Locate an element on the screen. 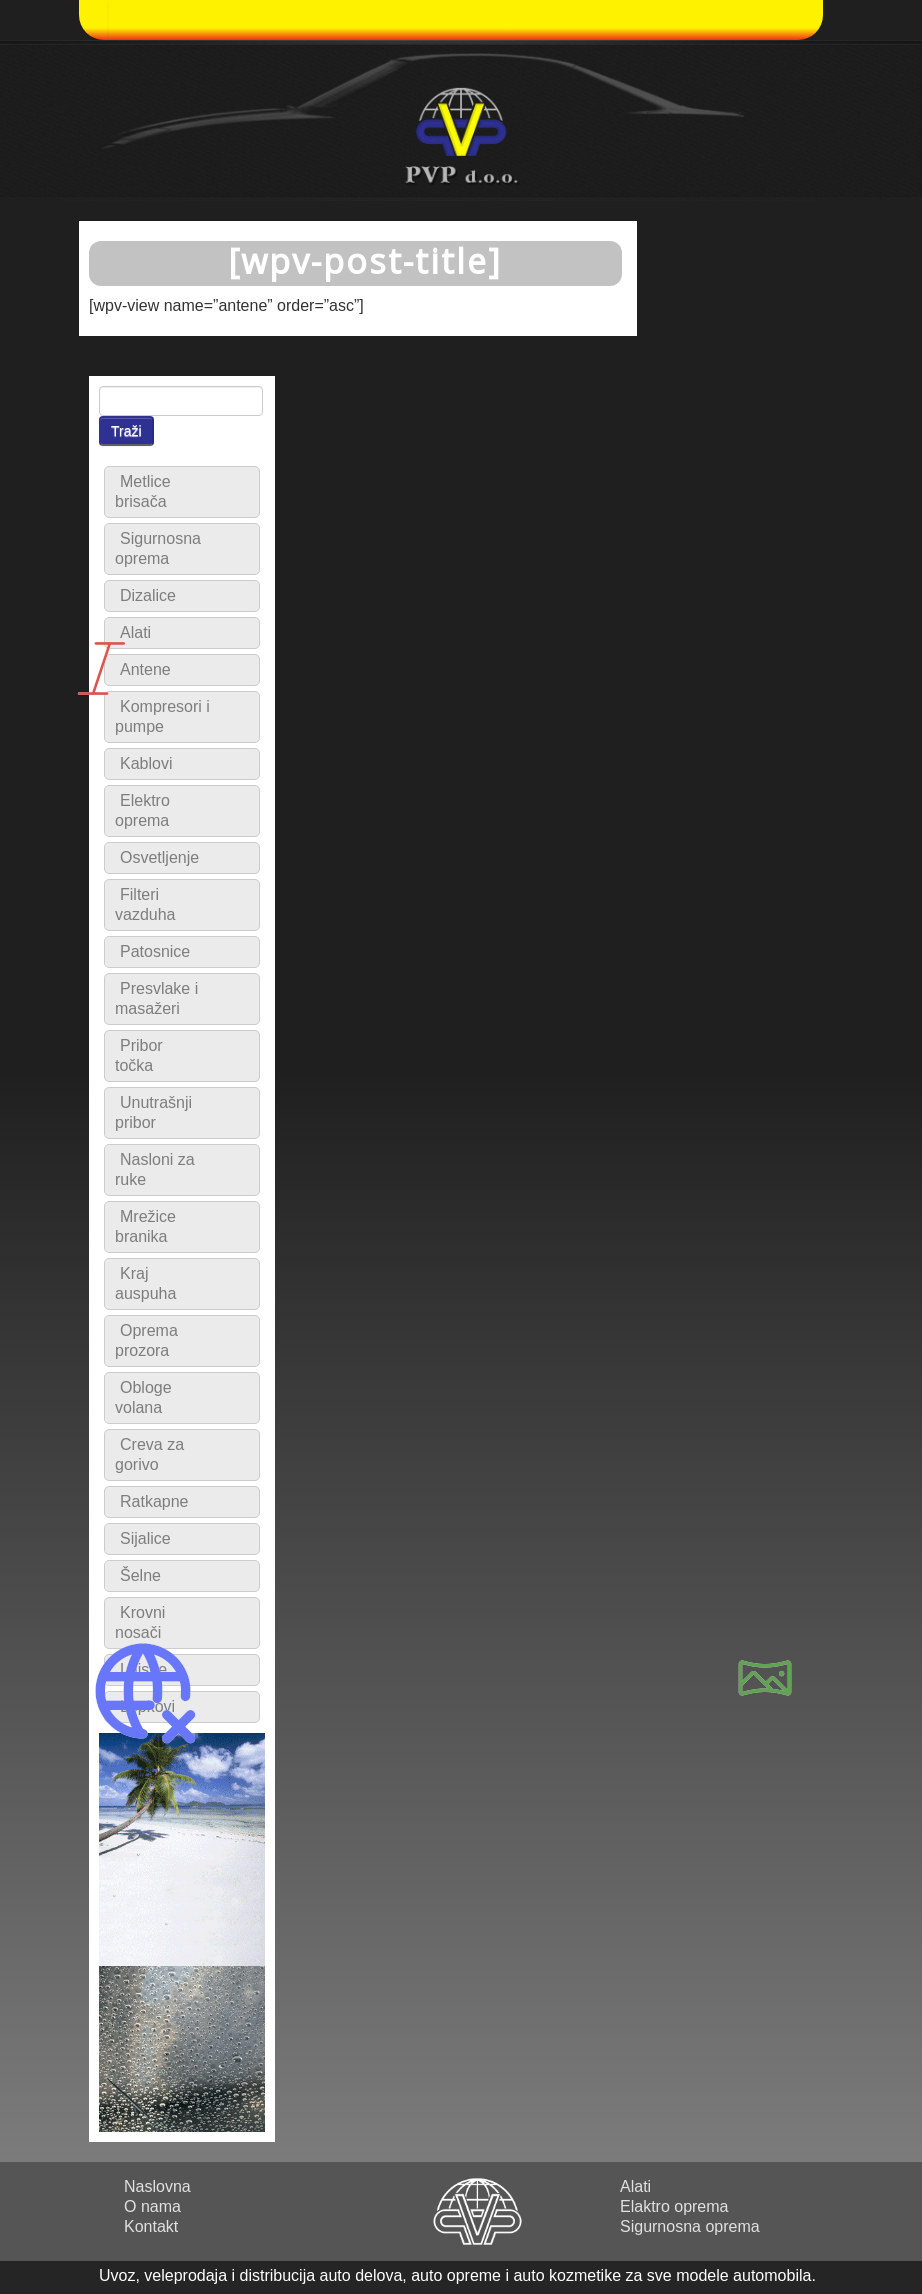 The width and height of the screenshot is (922, 2294). indicates no internet connection is located at coordinates (143, 1691).